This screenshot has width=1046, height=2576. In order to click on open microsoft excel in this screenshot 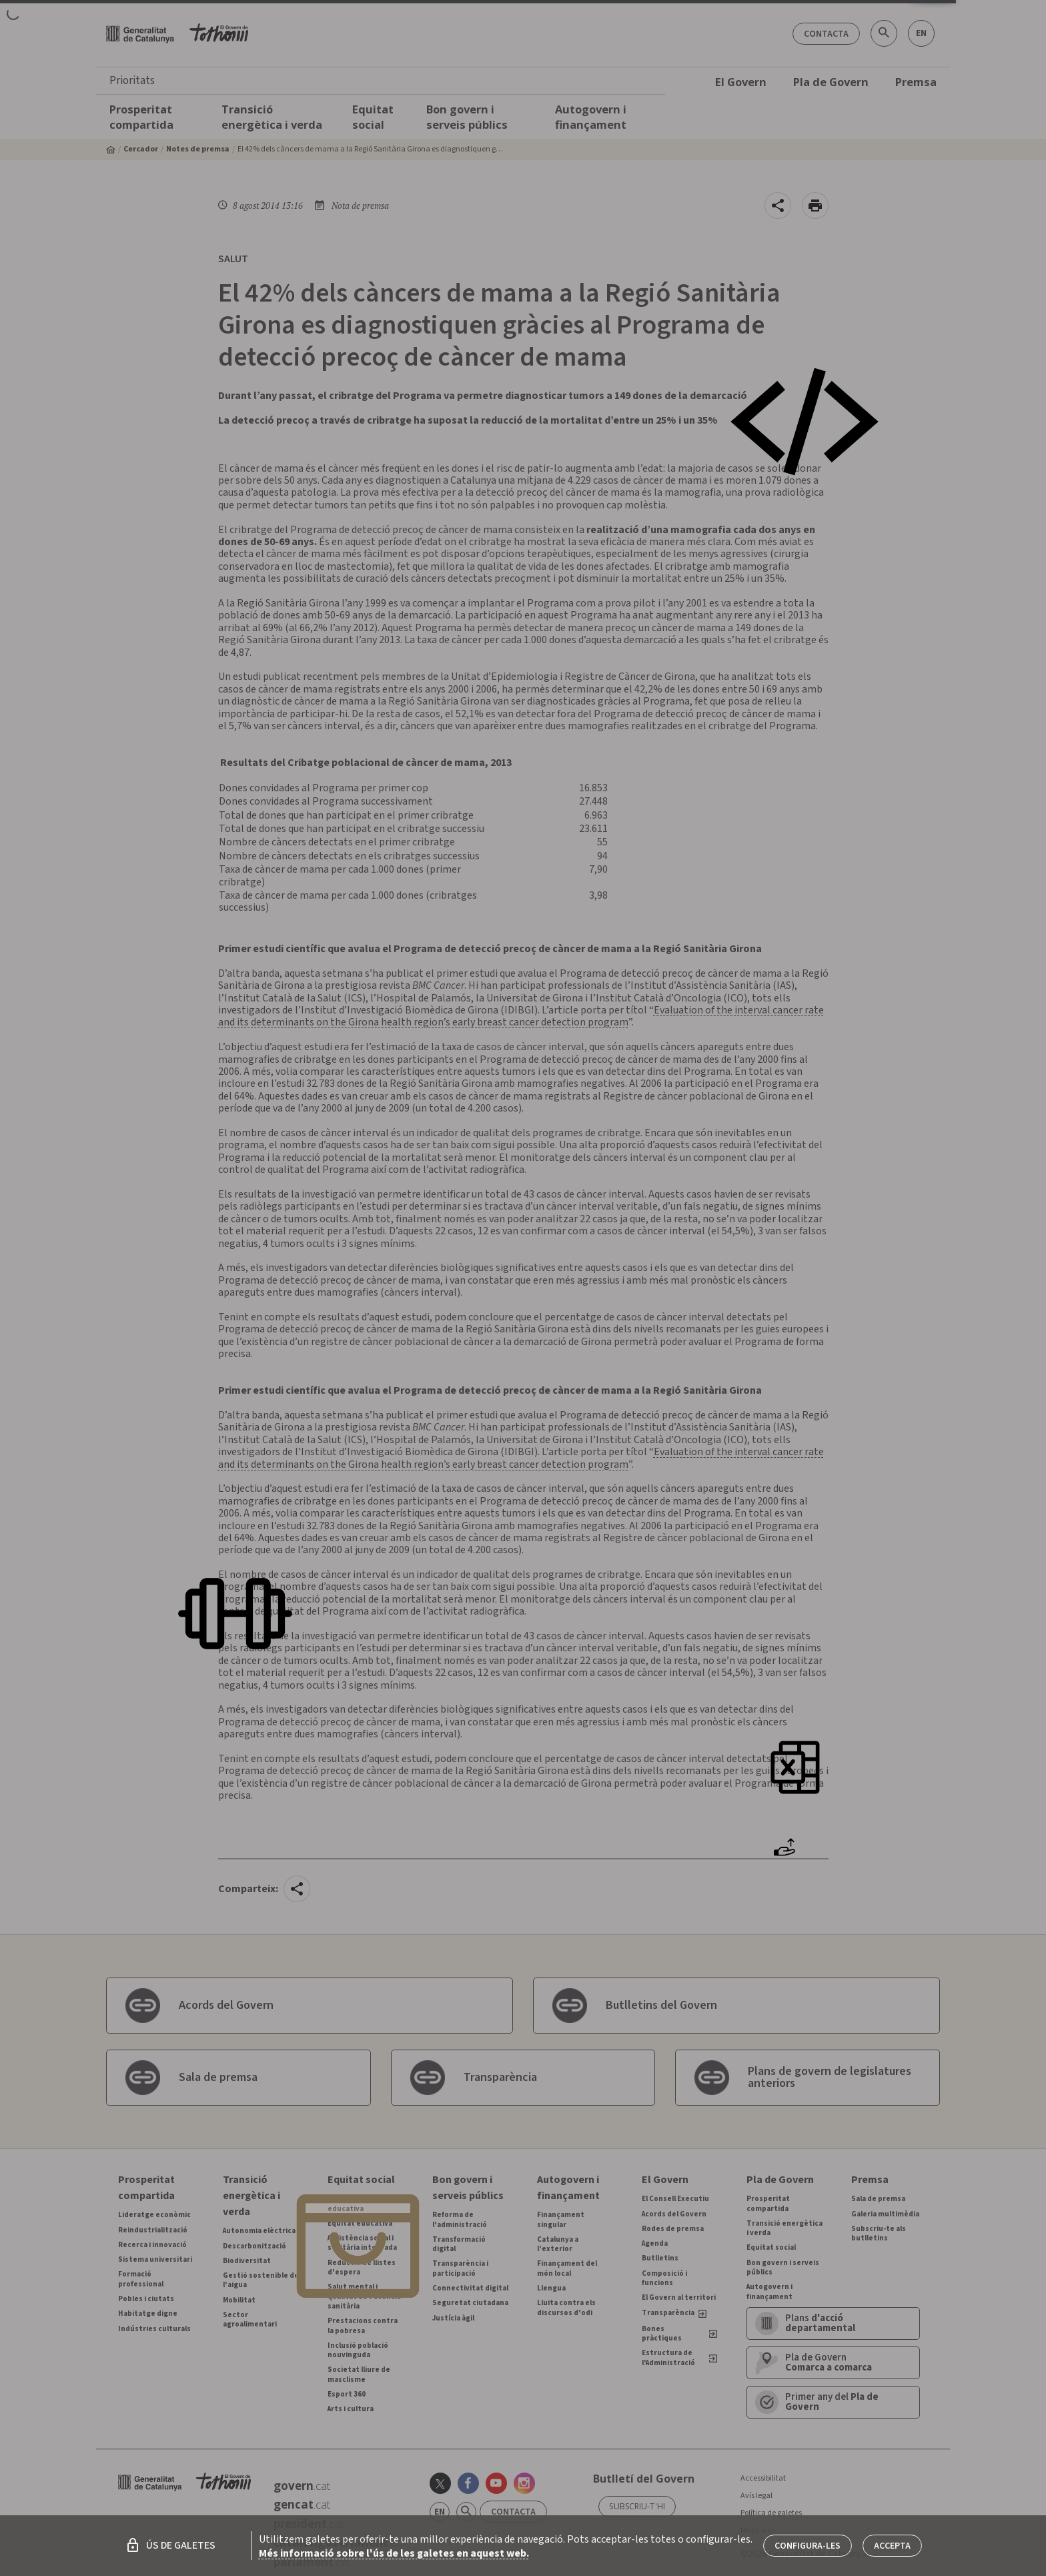, I will do `click(797, 1767)`.